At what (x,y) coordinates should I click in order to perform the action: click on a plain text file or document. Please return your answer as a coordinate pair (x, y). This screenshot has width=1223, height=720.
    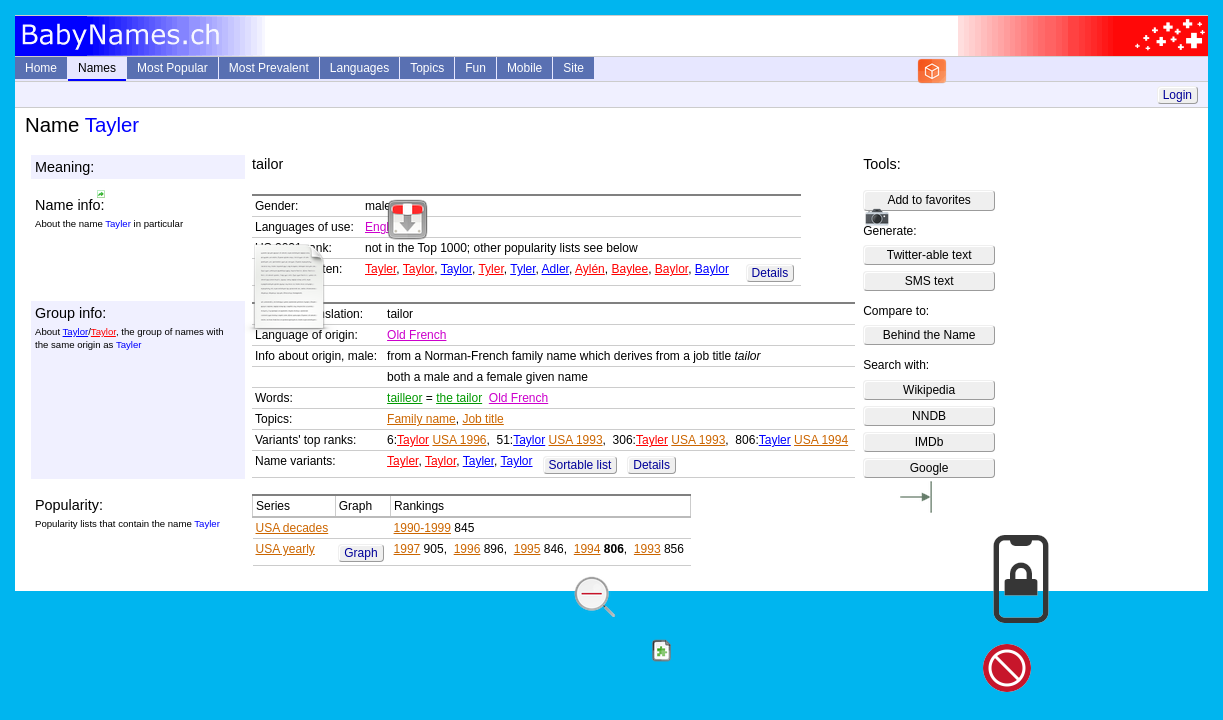
    Looking at the image, I should click on (290, 286).